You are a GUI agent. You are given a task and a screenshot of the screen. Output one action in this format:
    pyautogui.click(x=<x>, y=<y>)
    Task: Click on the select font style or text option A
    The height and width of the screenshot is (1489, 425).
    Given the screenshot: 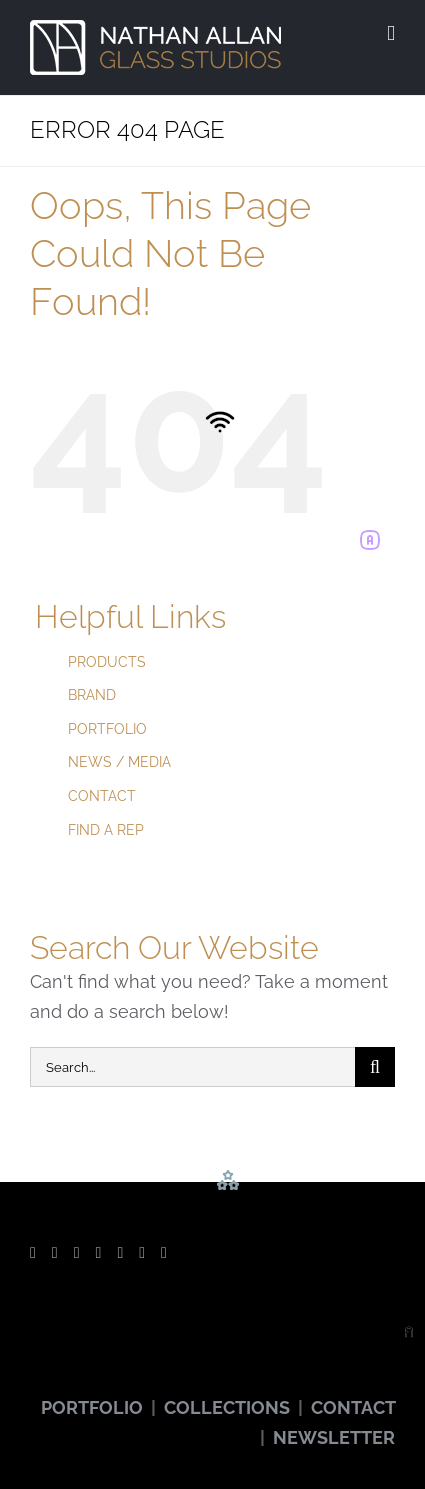 What is the action you would take?
    pyautogui.click(x=370, y=540)
    